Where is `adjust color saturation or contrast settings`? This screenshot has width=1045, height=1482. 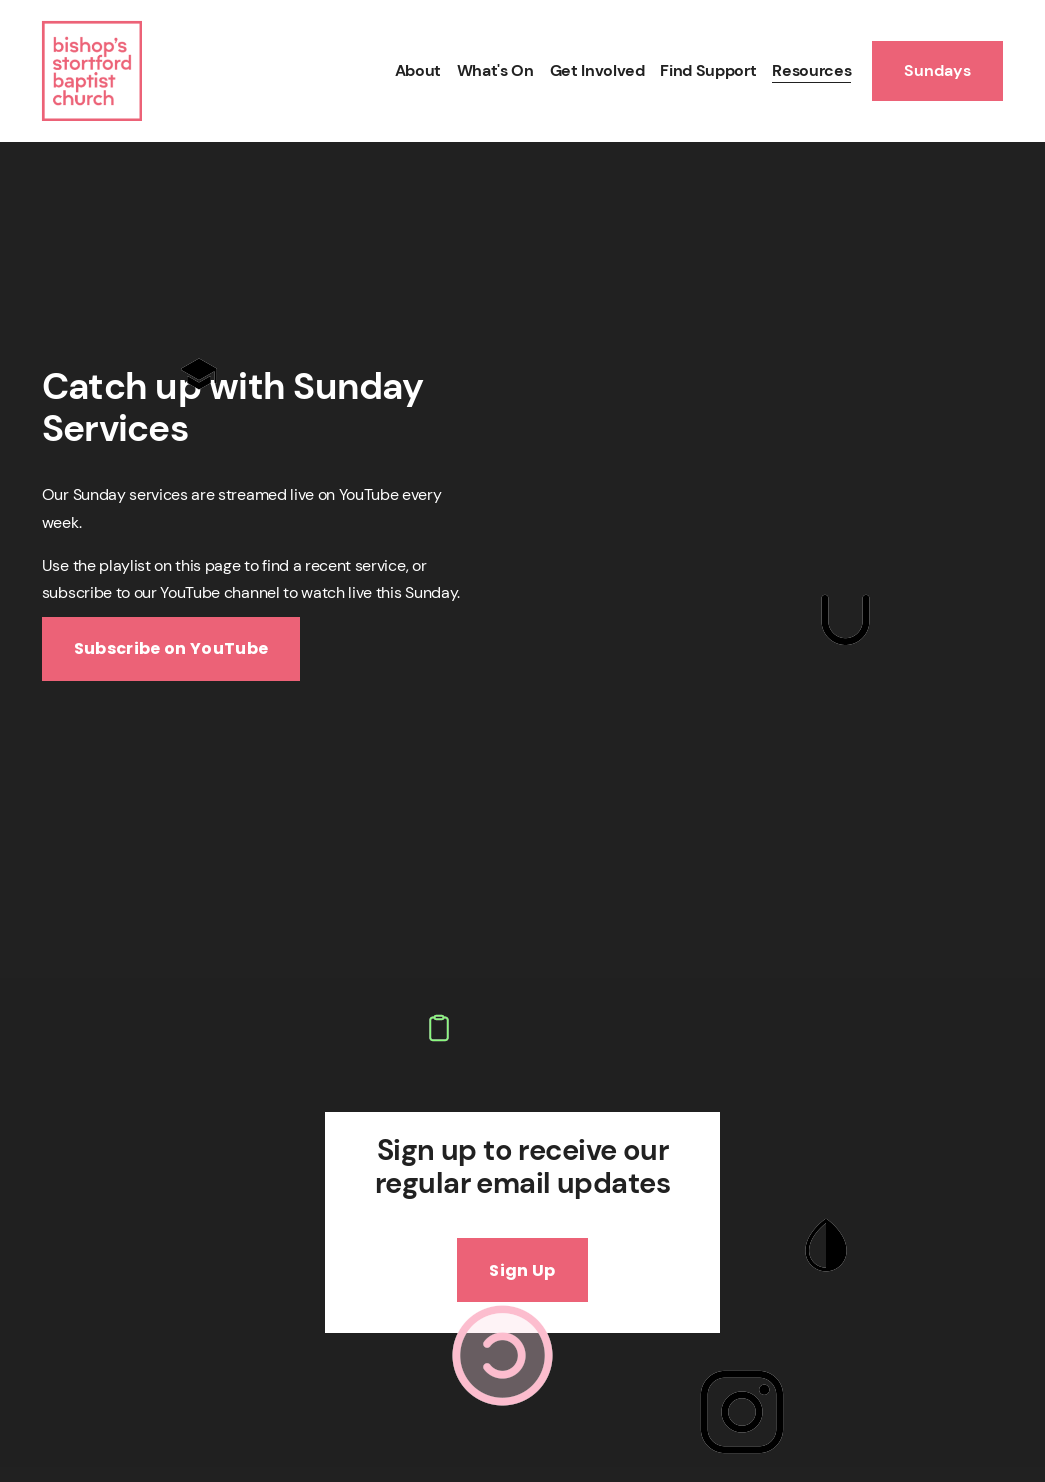
adjust color saturation or contrast settings is located at coordinates (826, 1247).